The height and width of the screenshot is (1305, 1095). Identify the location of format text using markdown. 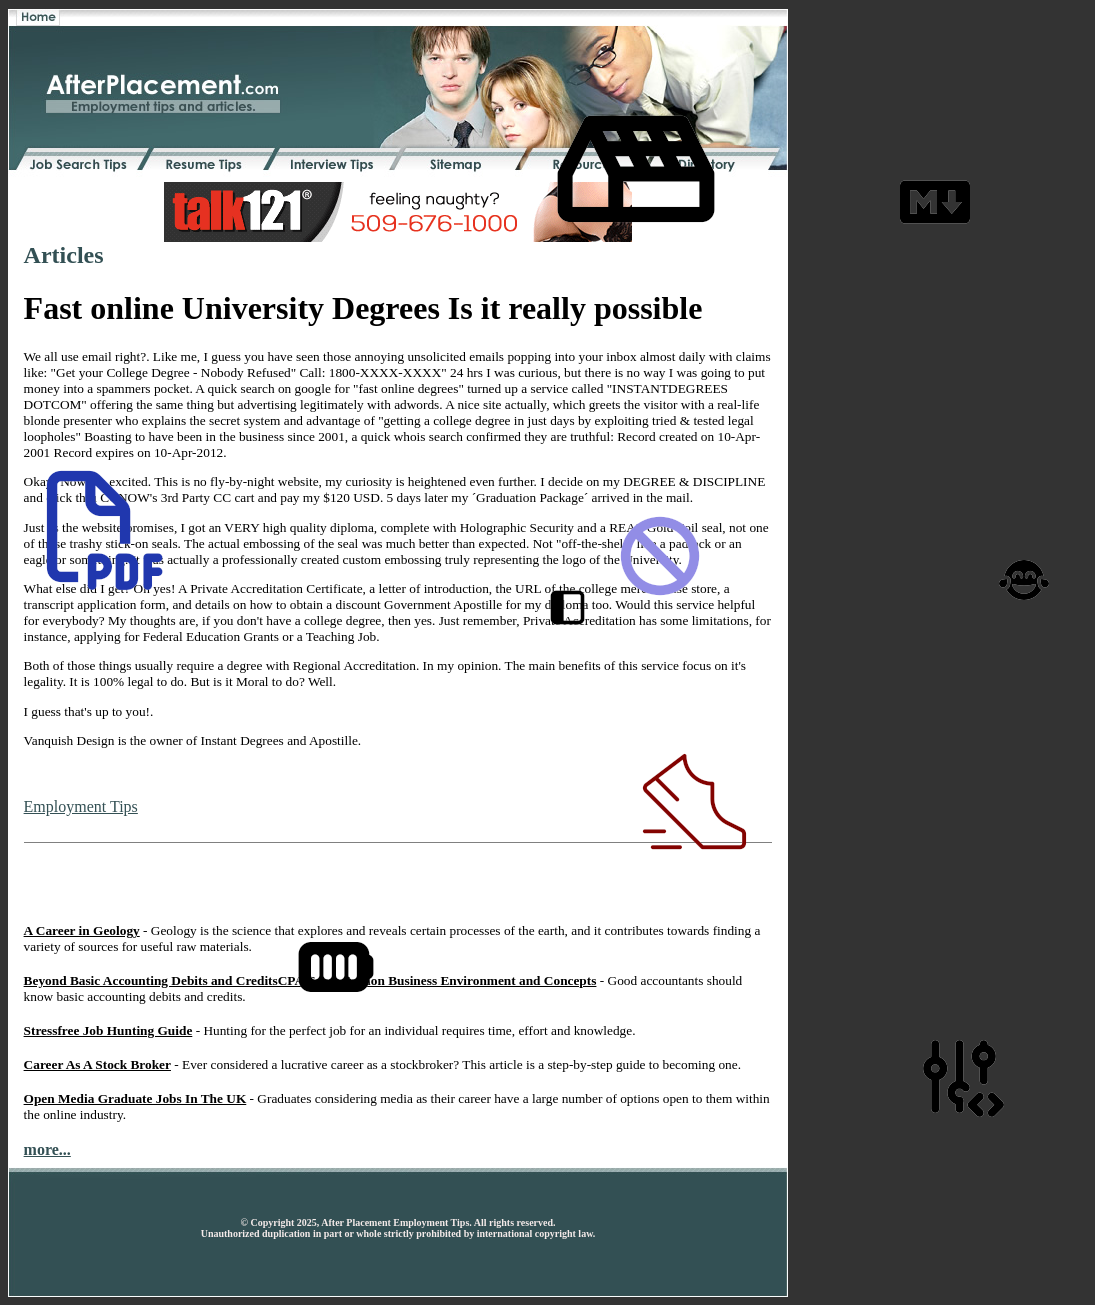
(935, 202).